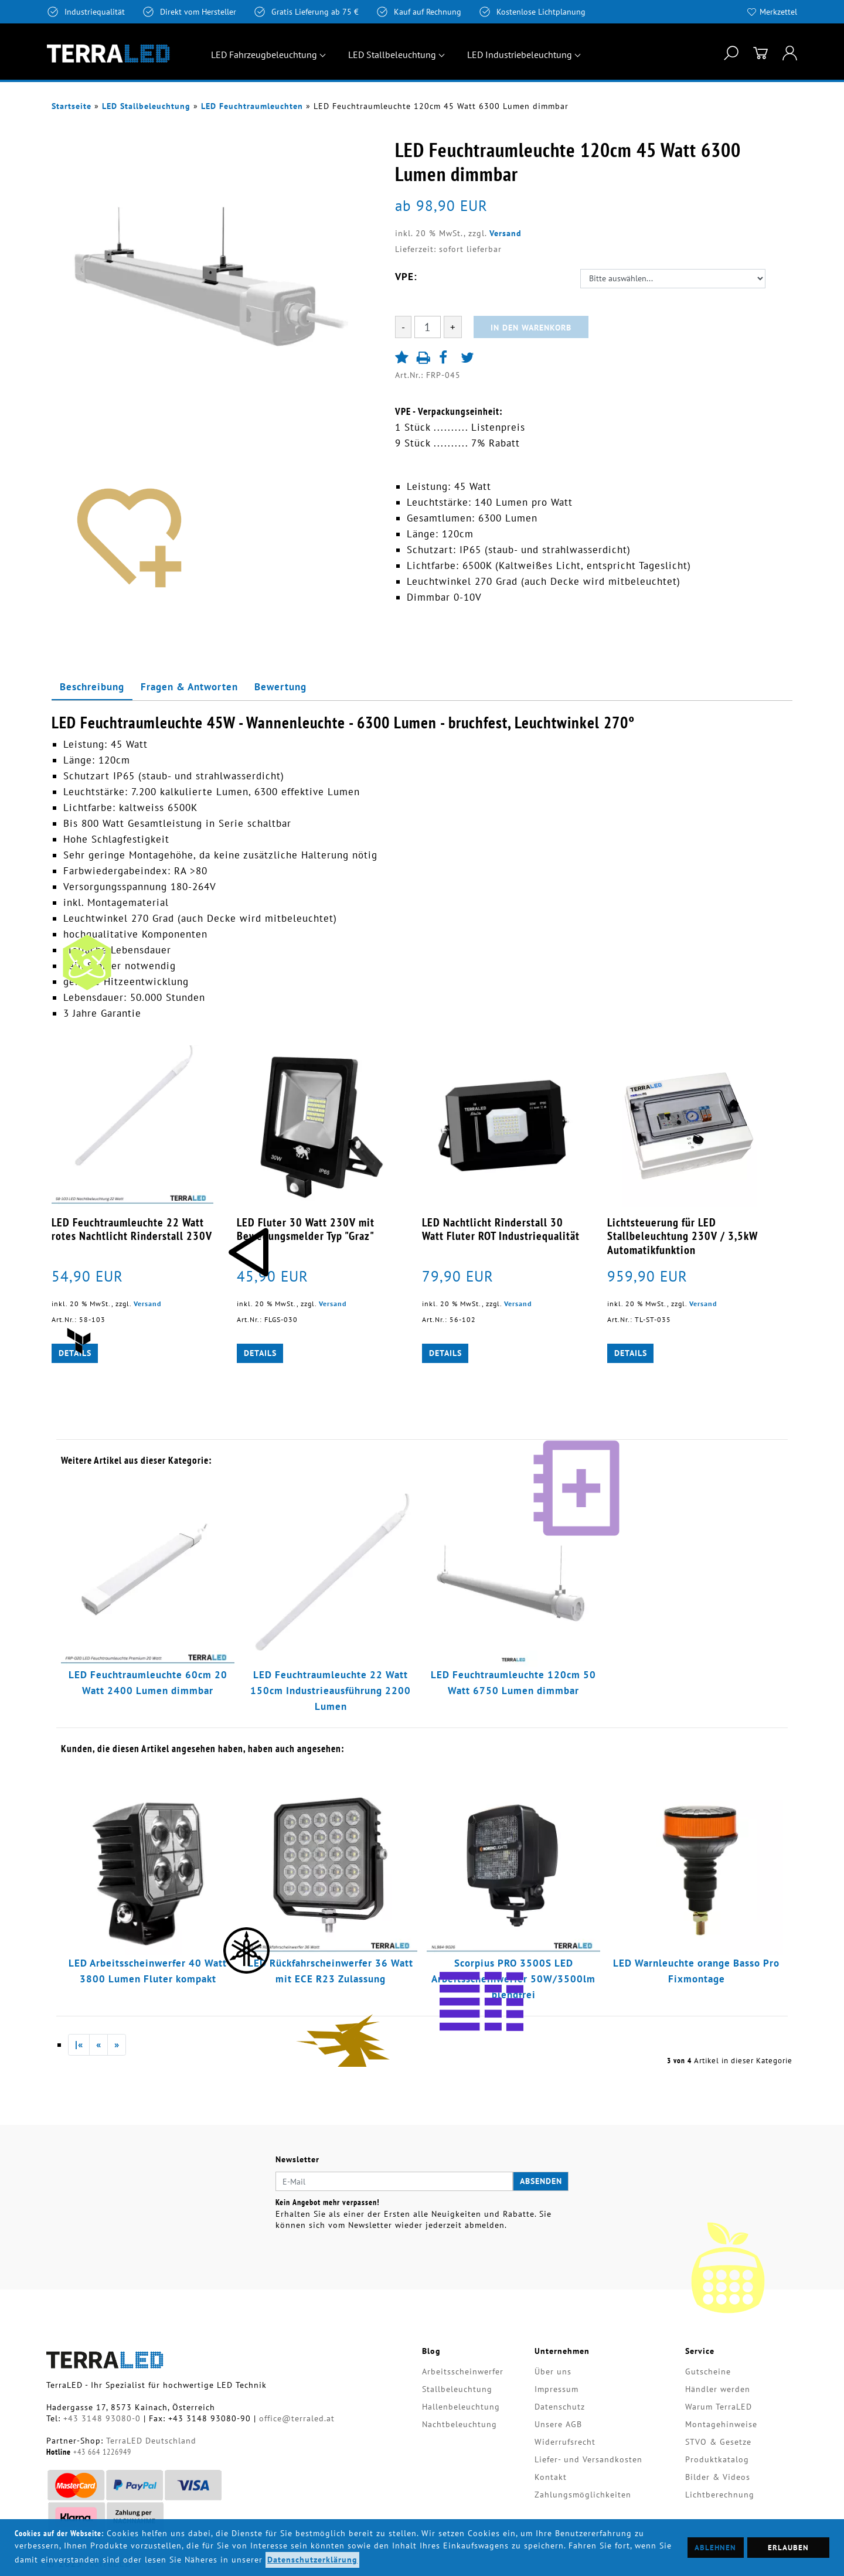 The image size is (844, 2576). Describe the element at coordinates (343, 2040) in the screenshot. I see `wails framework logo` at that location.